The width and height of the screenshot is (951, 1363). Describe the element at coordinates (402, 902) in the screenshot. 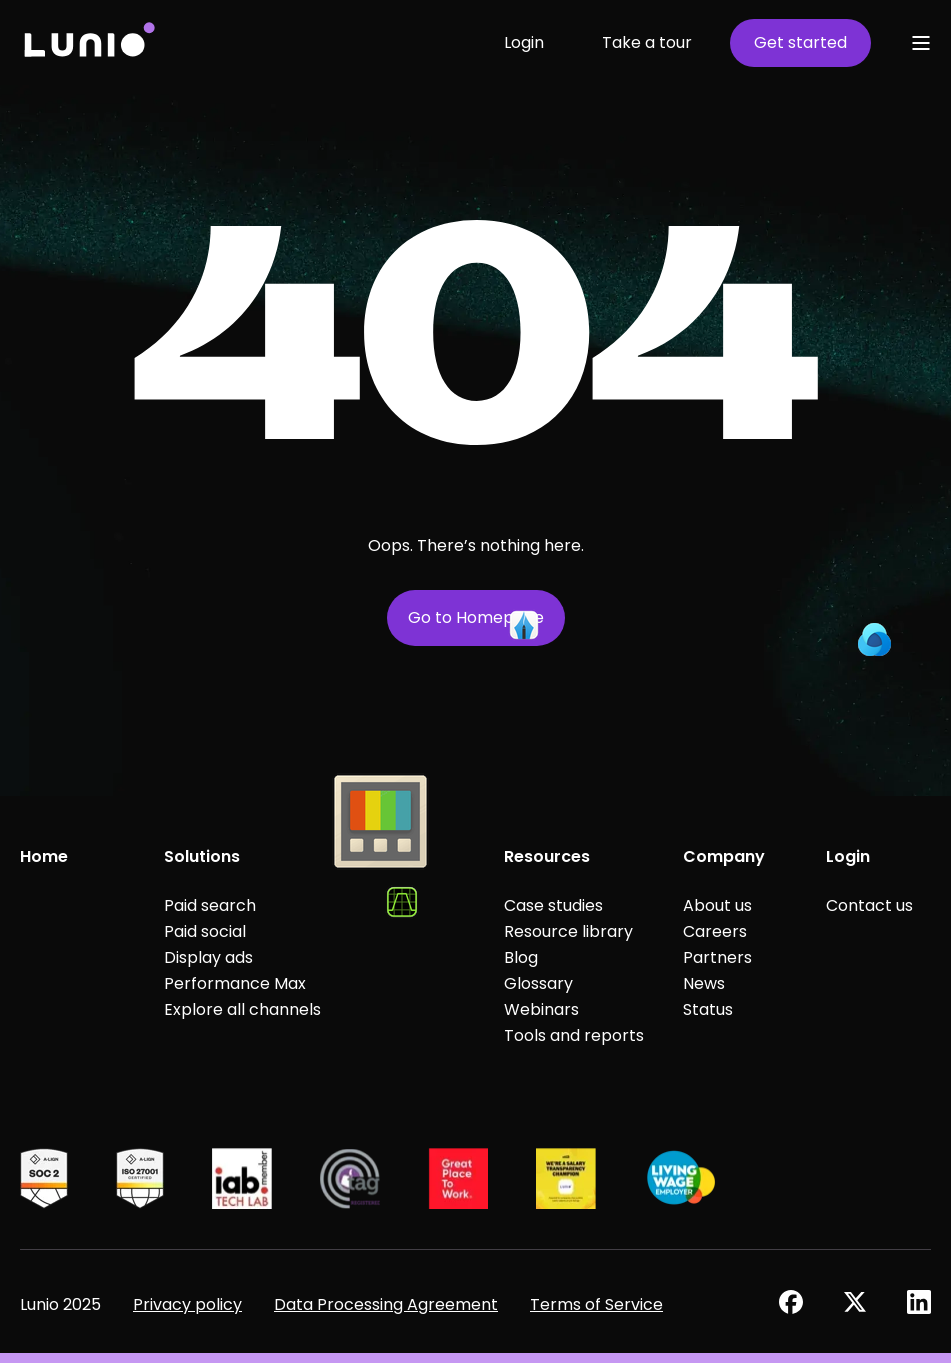

I see `open gtkwave waveform viewer application` at that location.